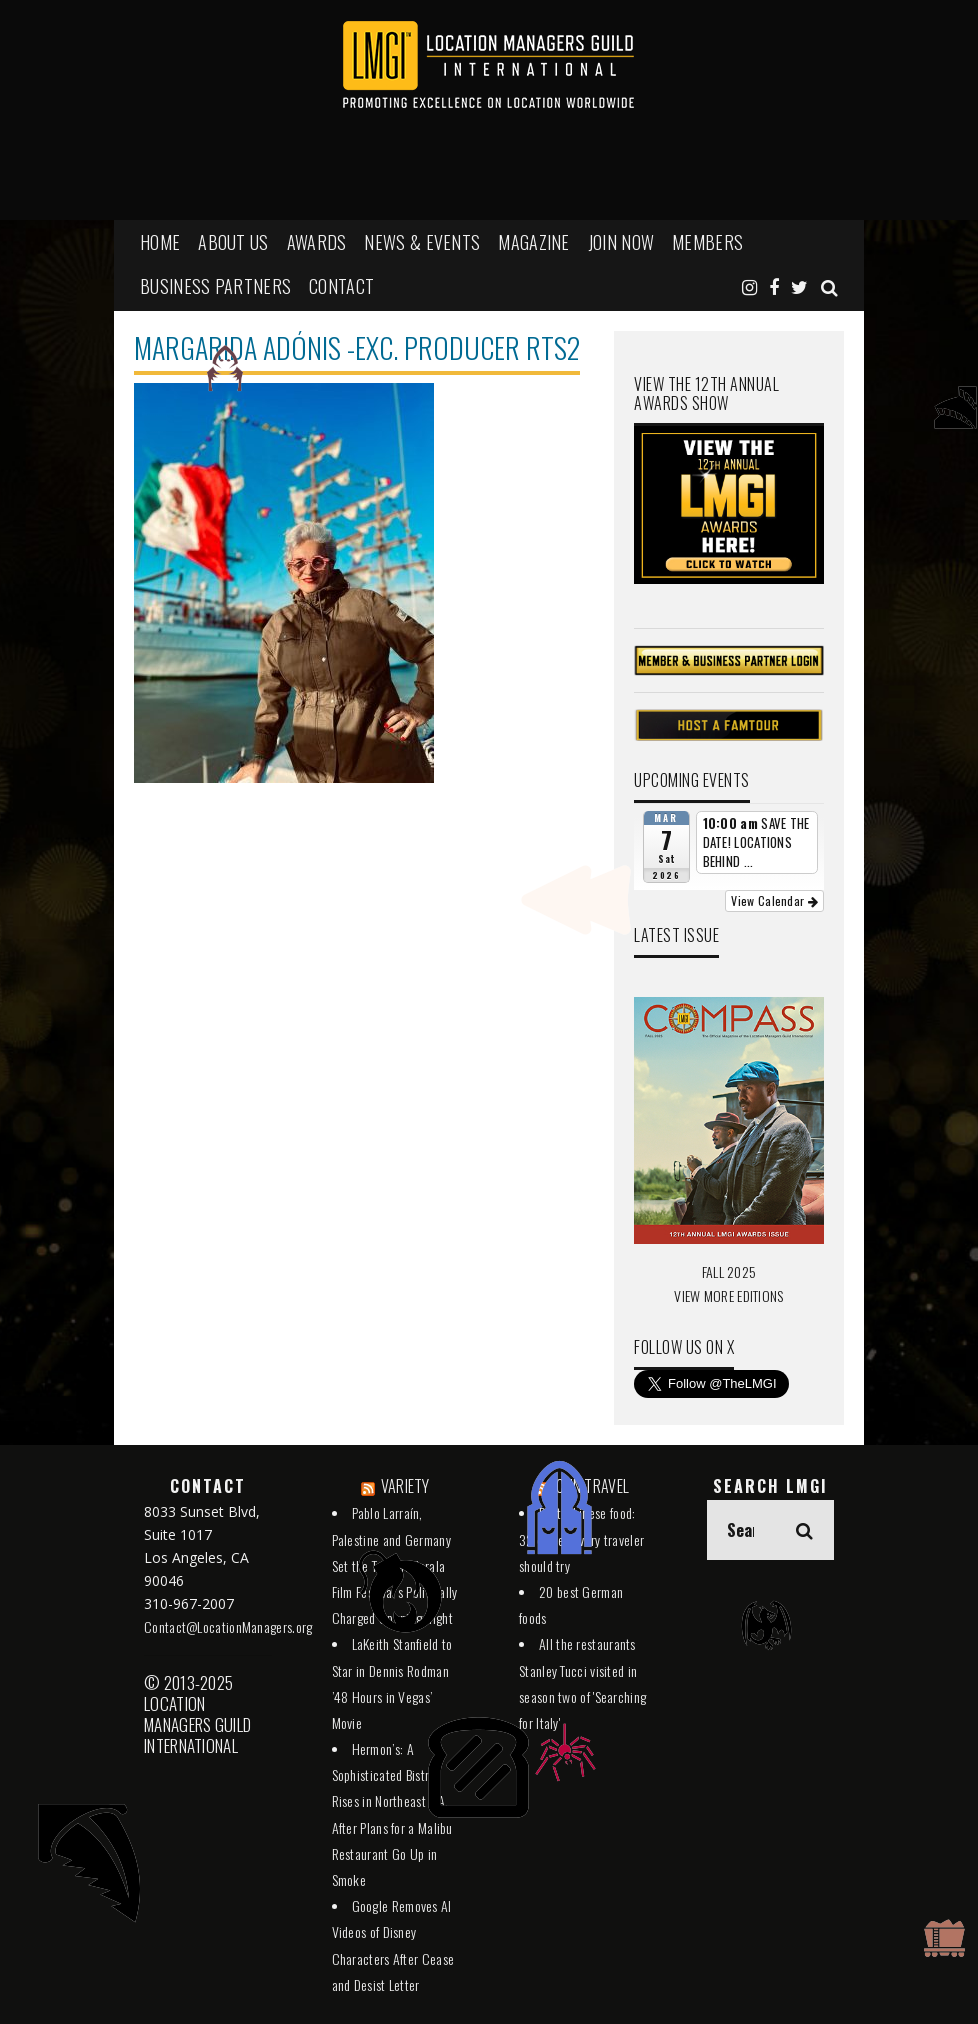 The image size is (978, 2024). I want to click on indicates coal or mining resources in inventory, so click(944, 1936).